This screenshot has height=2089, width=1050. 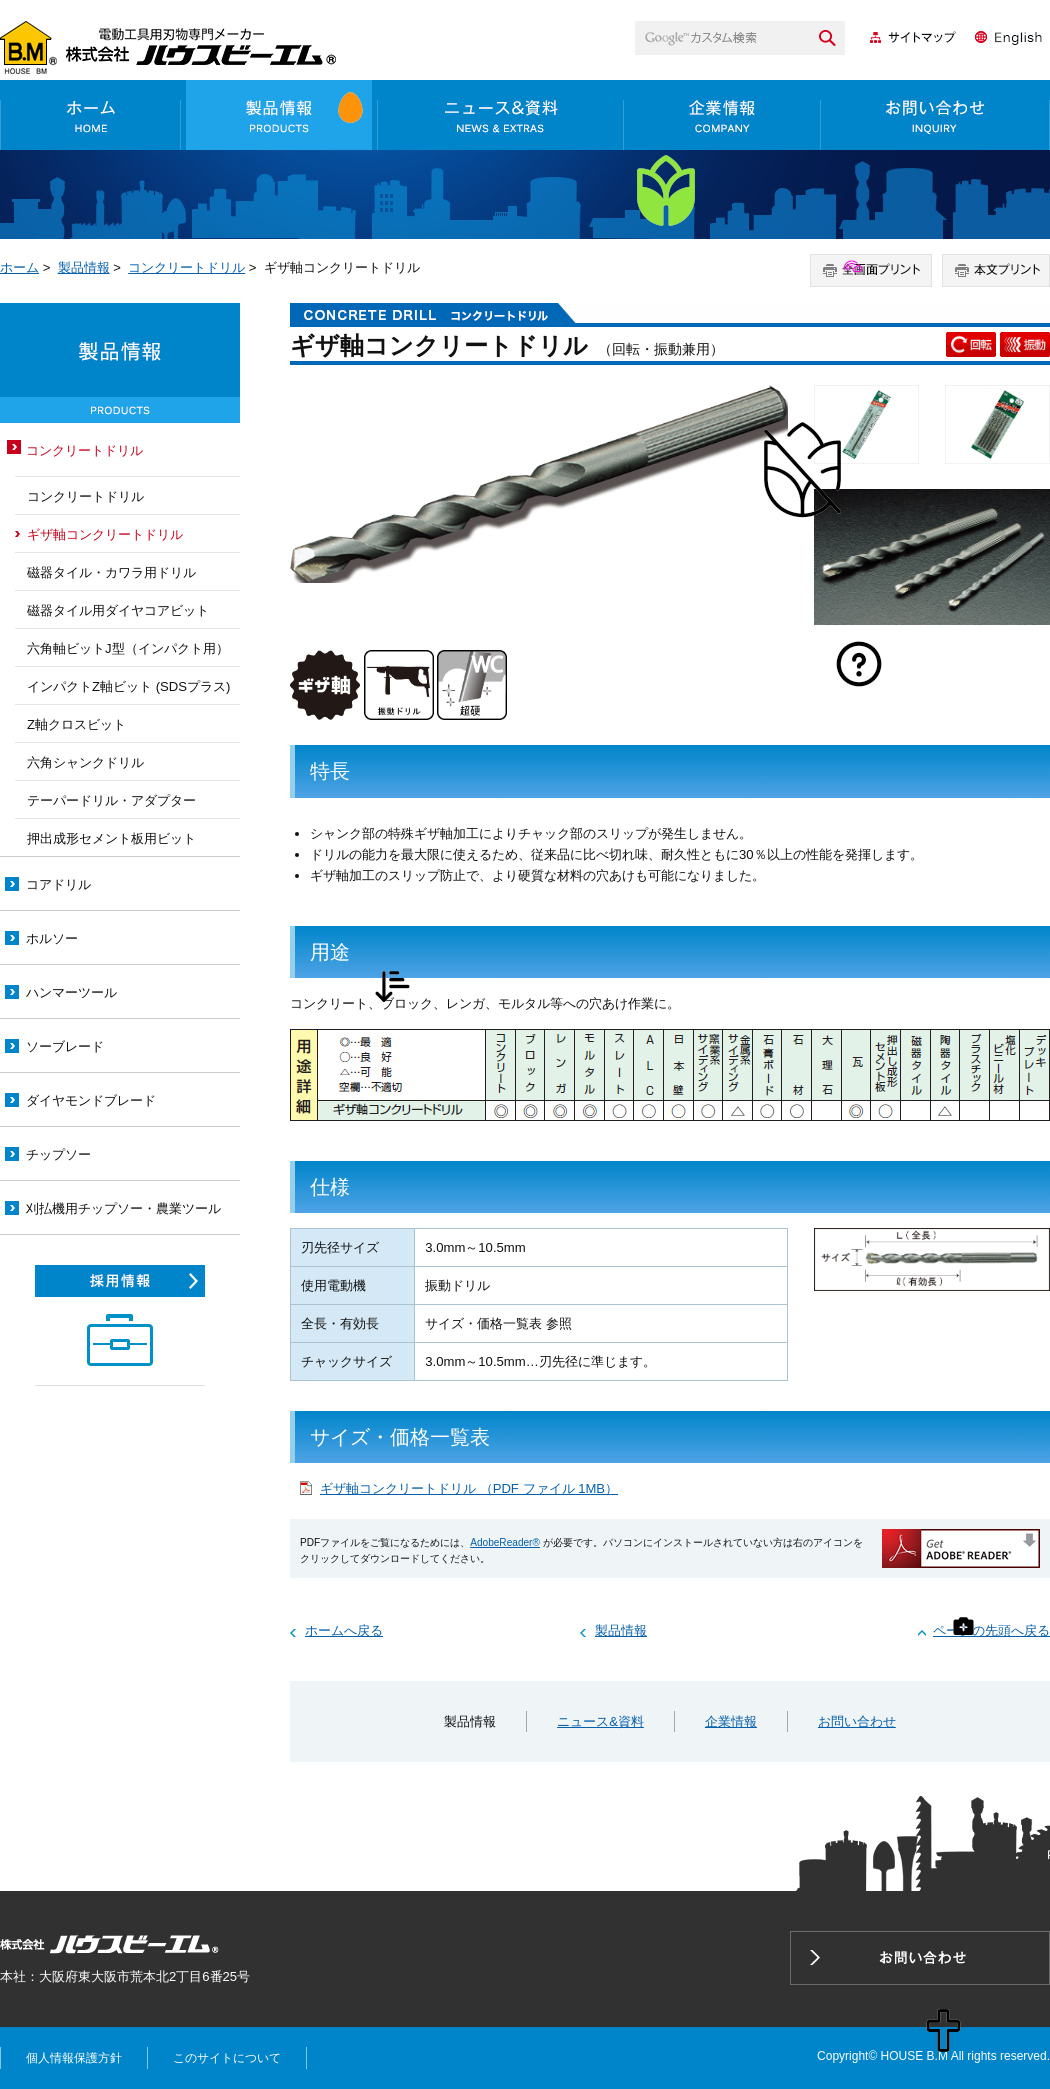 I want to click on filter by grain or wheat products, so click(x=666, y=192).